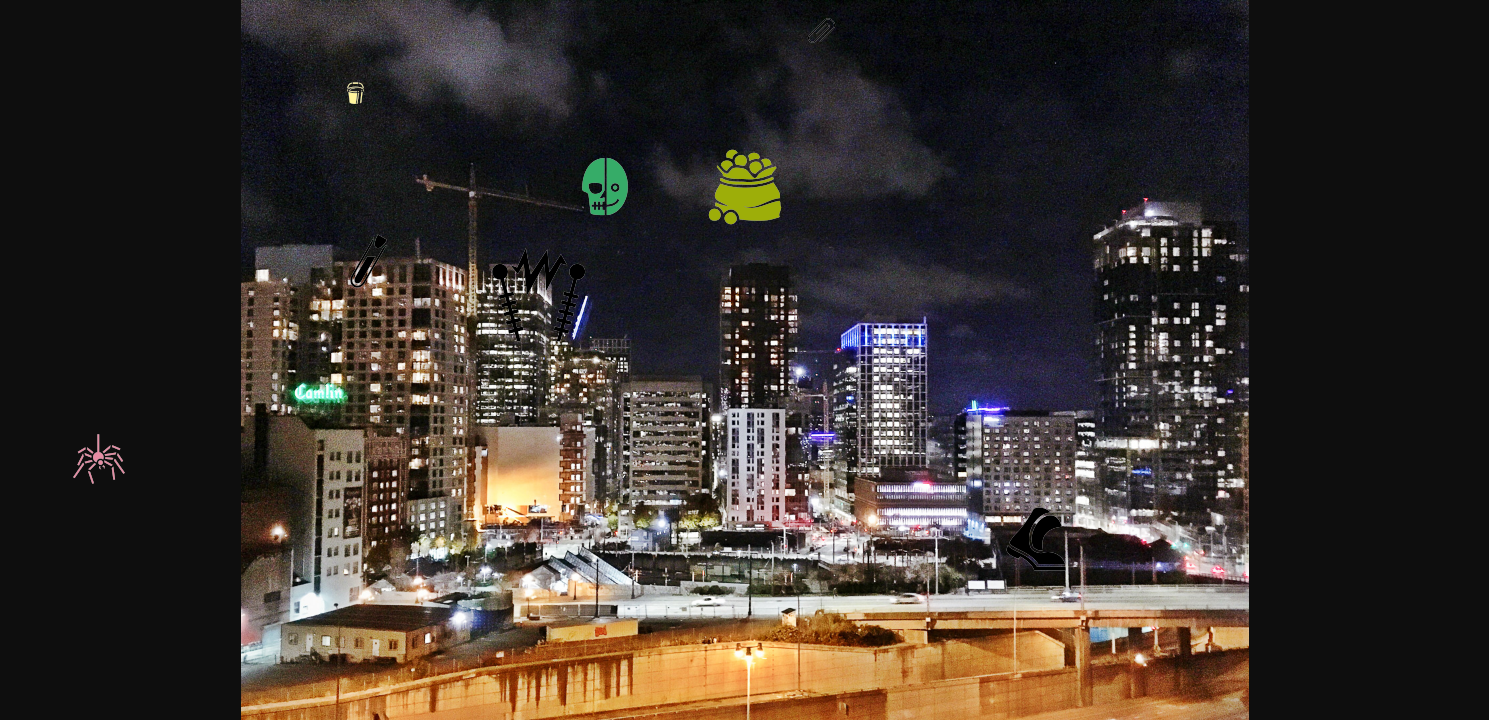 This screenshot has width=1489, height=720. Describe the element at coordinates (99, 459) in the screenshot. I see `indicates spider enemy or creature in game` at that location.